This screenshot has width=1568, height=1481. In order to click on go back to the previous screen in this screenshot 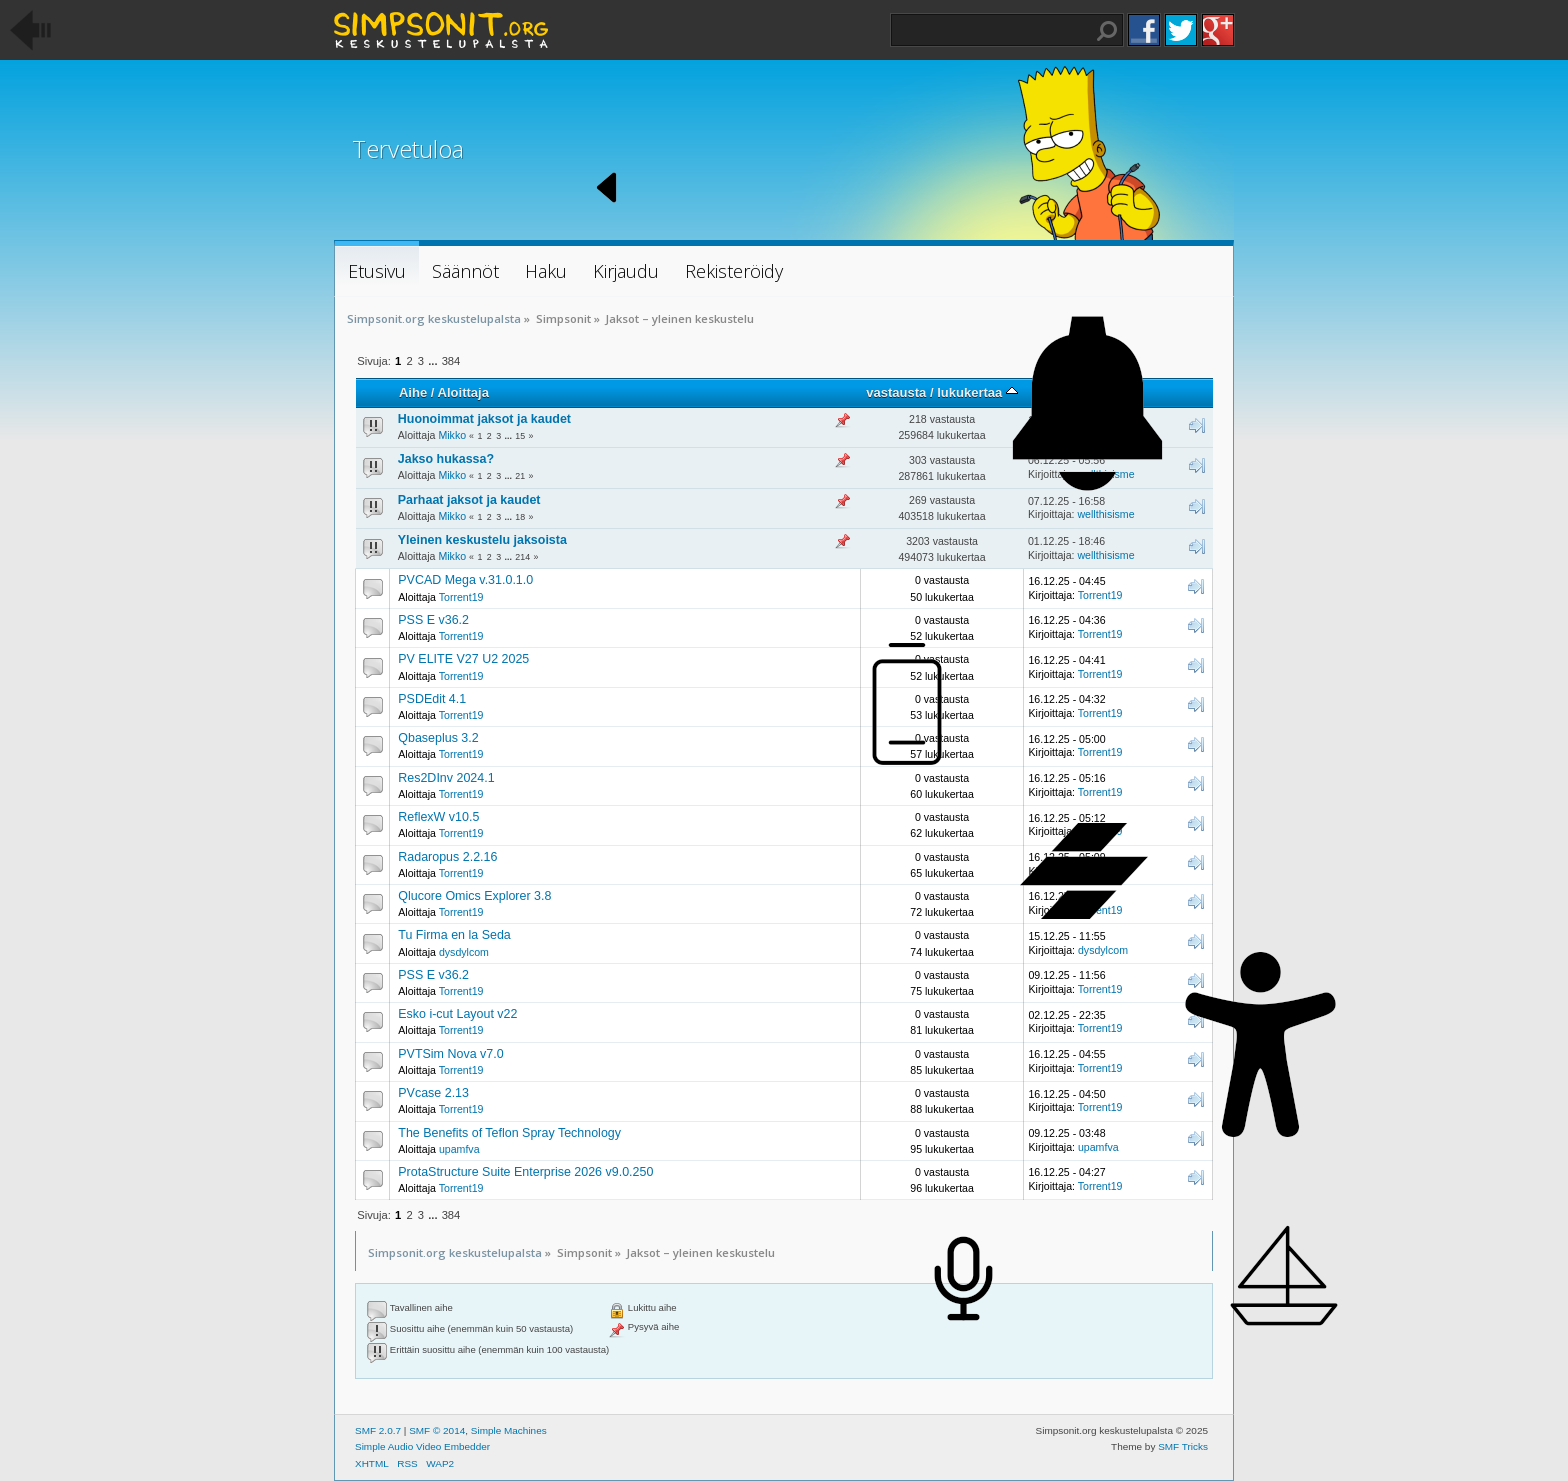, I will do `click(606, 187)`.